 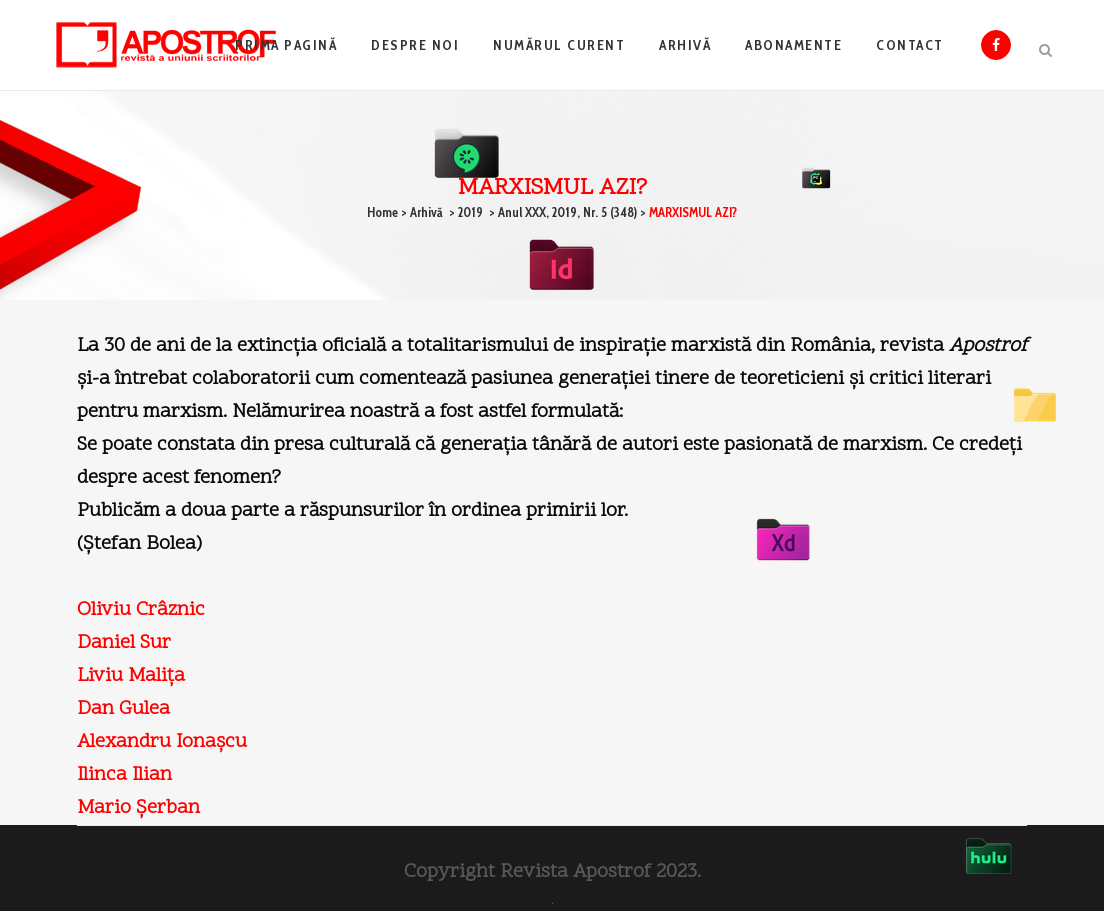 I want to click on open pycharm project folder, so click(x=816, y=178).